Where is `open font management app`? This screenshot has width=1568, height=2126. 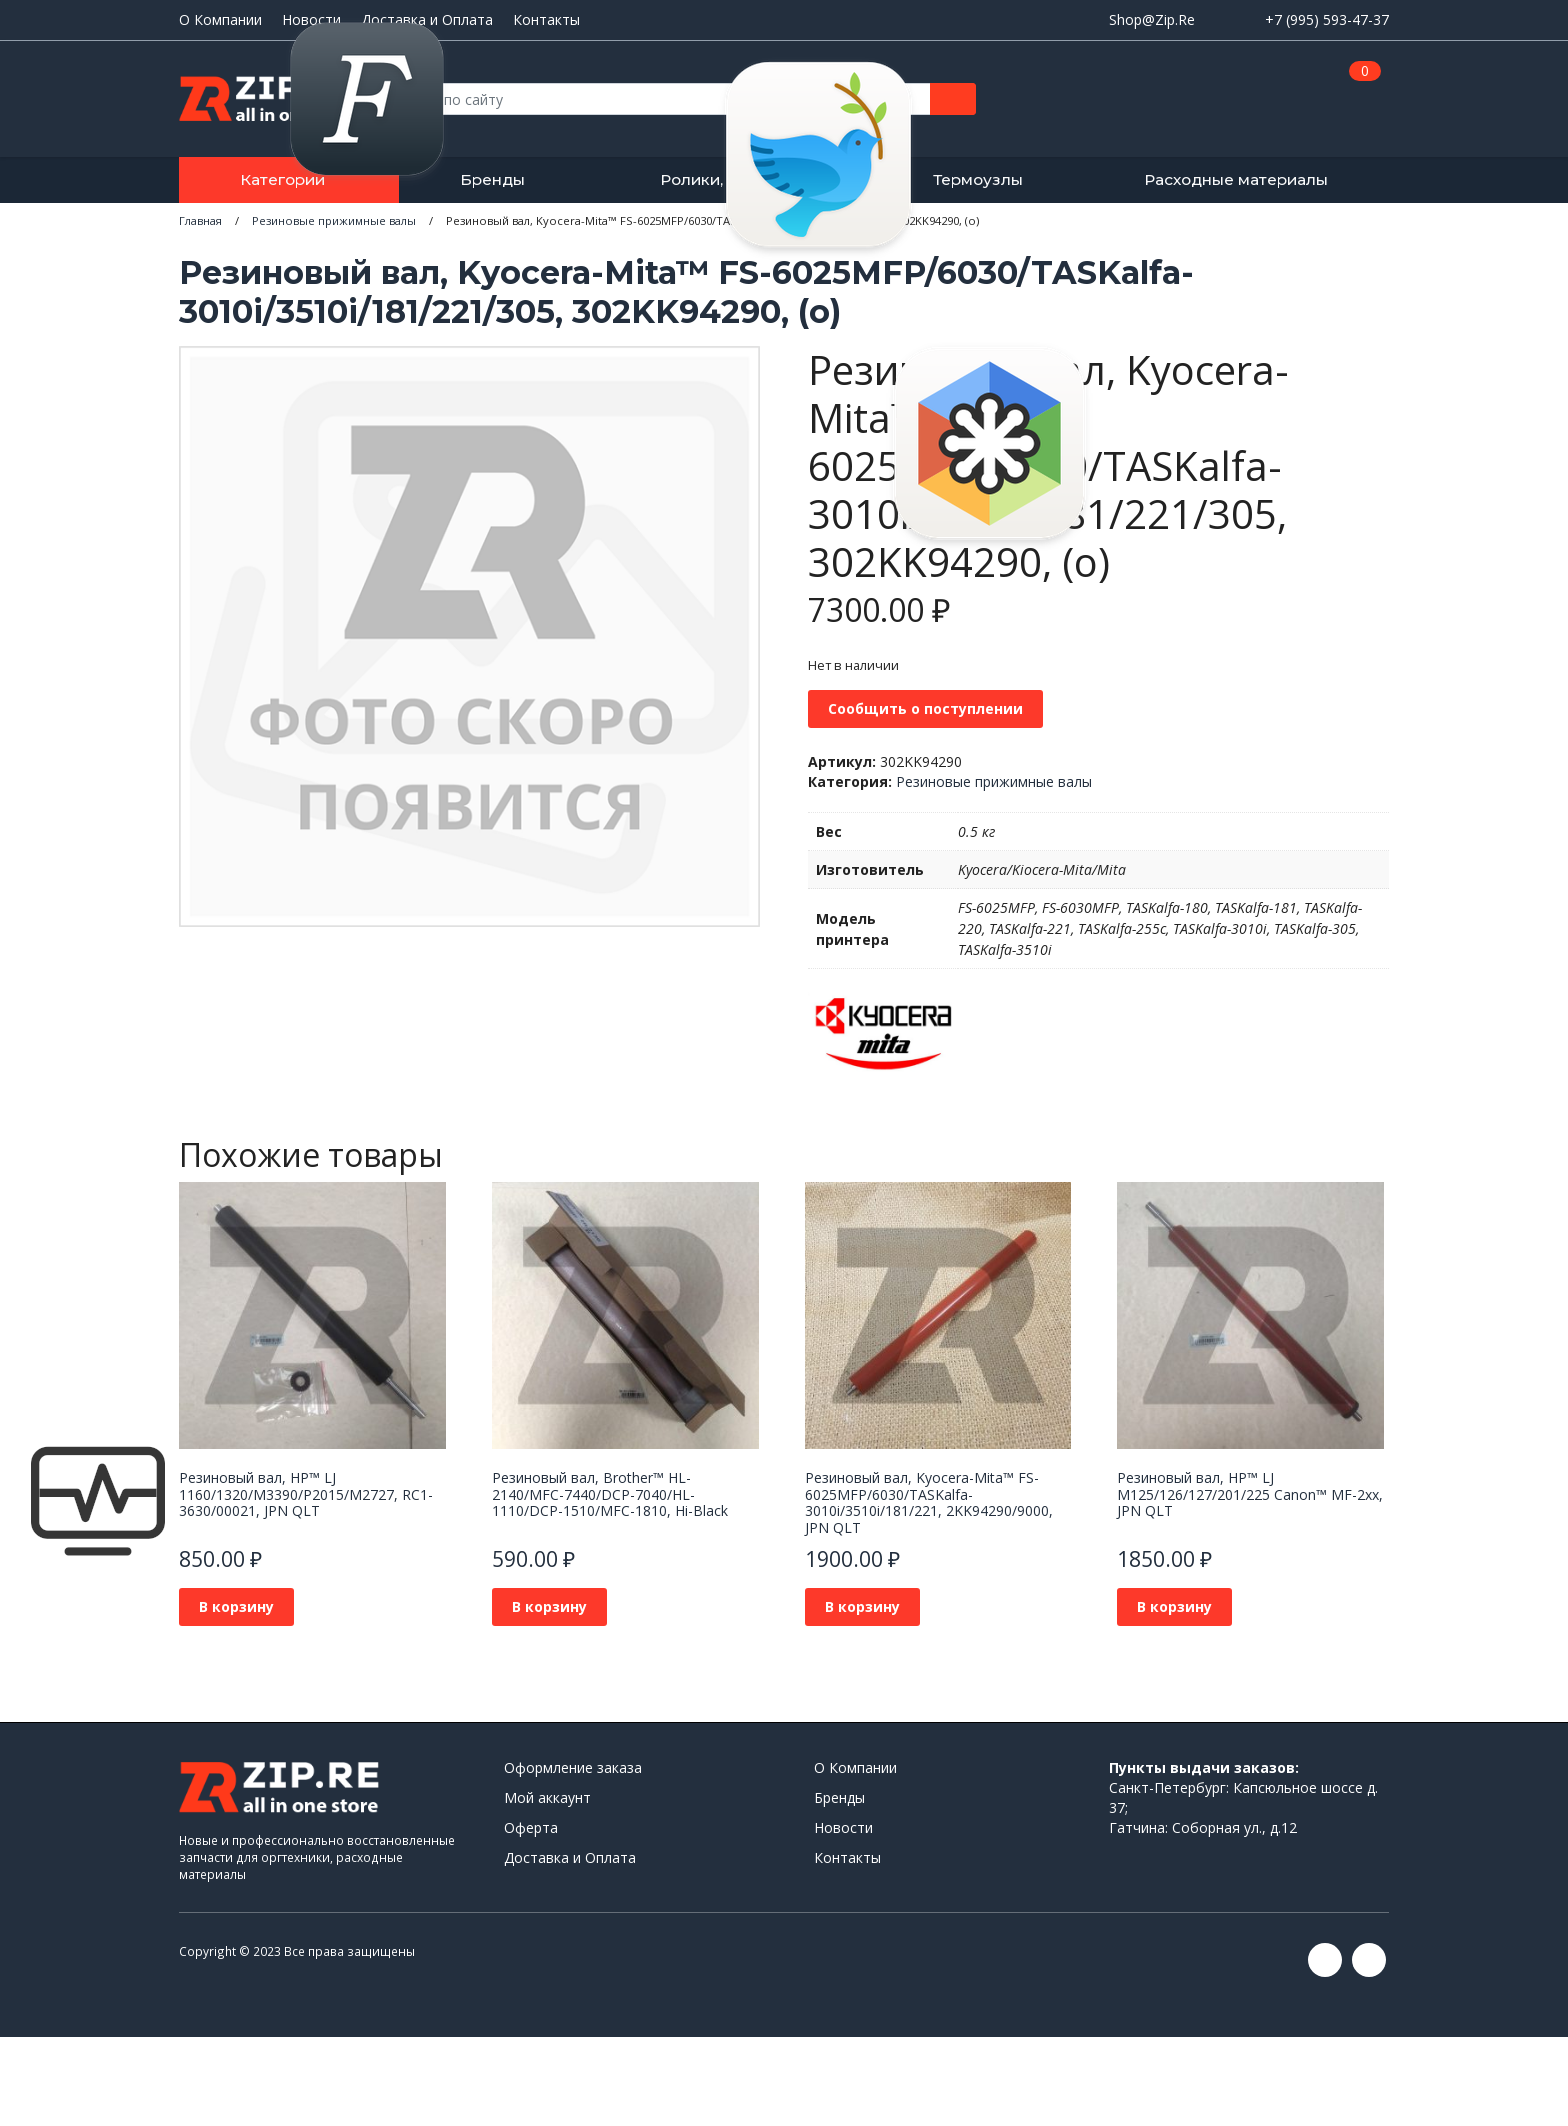 open font management app is located at coordinates (367, 99).